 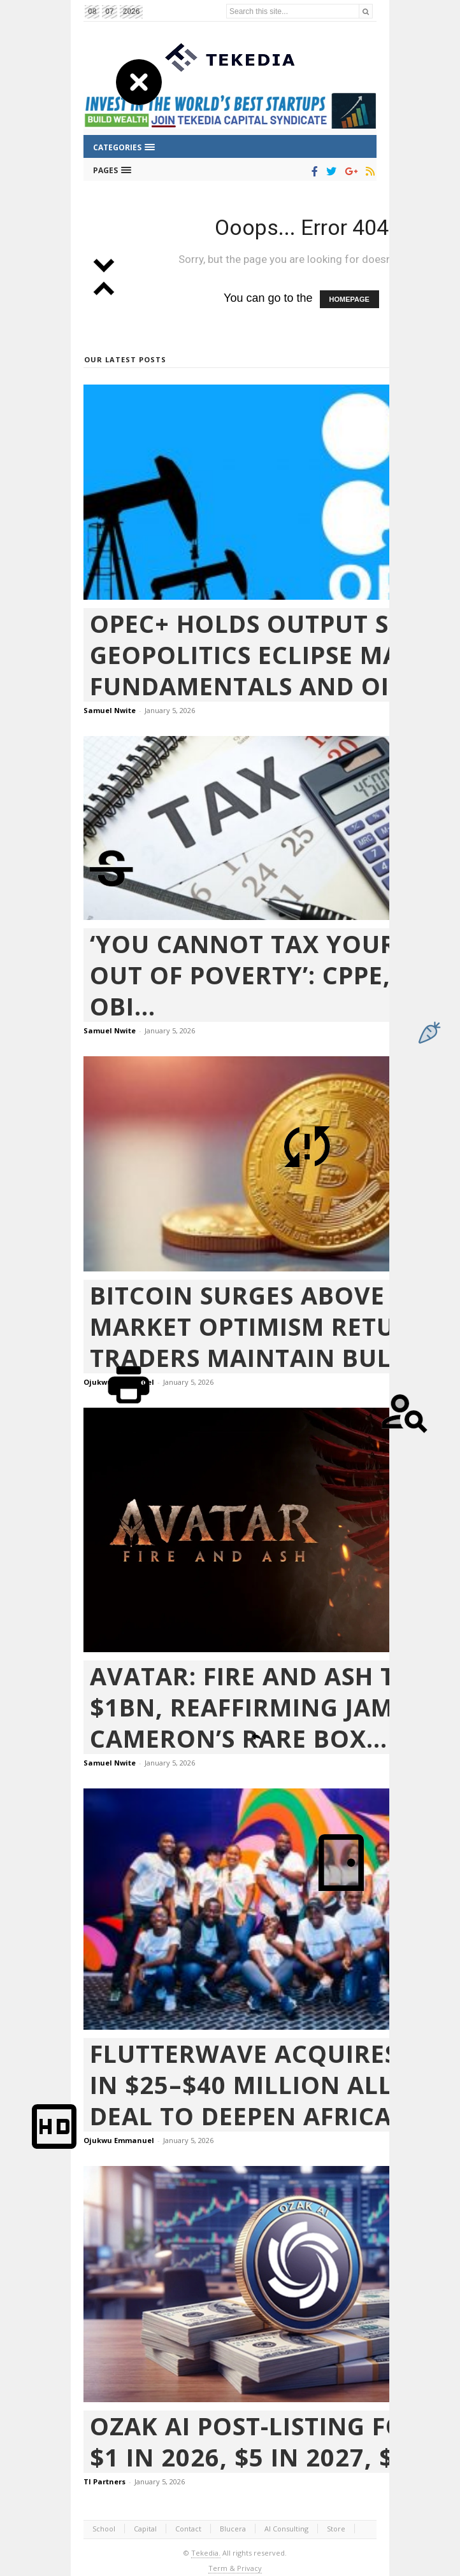 I want to click on browse vegetable or produce category, so click(x=429, y=1033).